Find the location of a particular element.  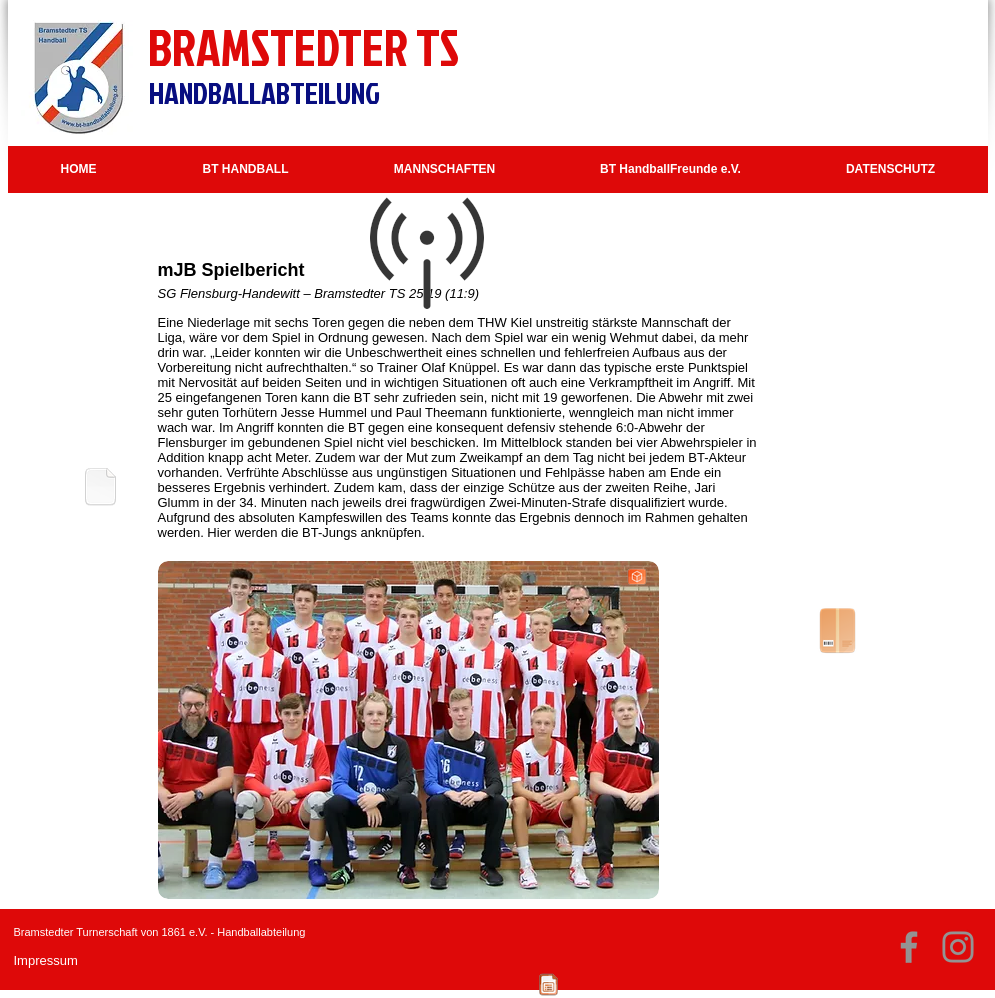

open a 3D model file in OBJ format is located at coordinates (637, 576).